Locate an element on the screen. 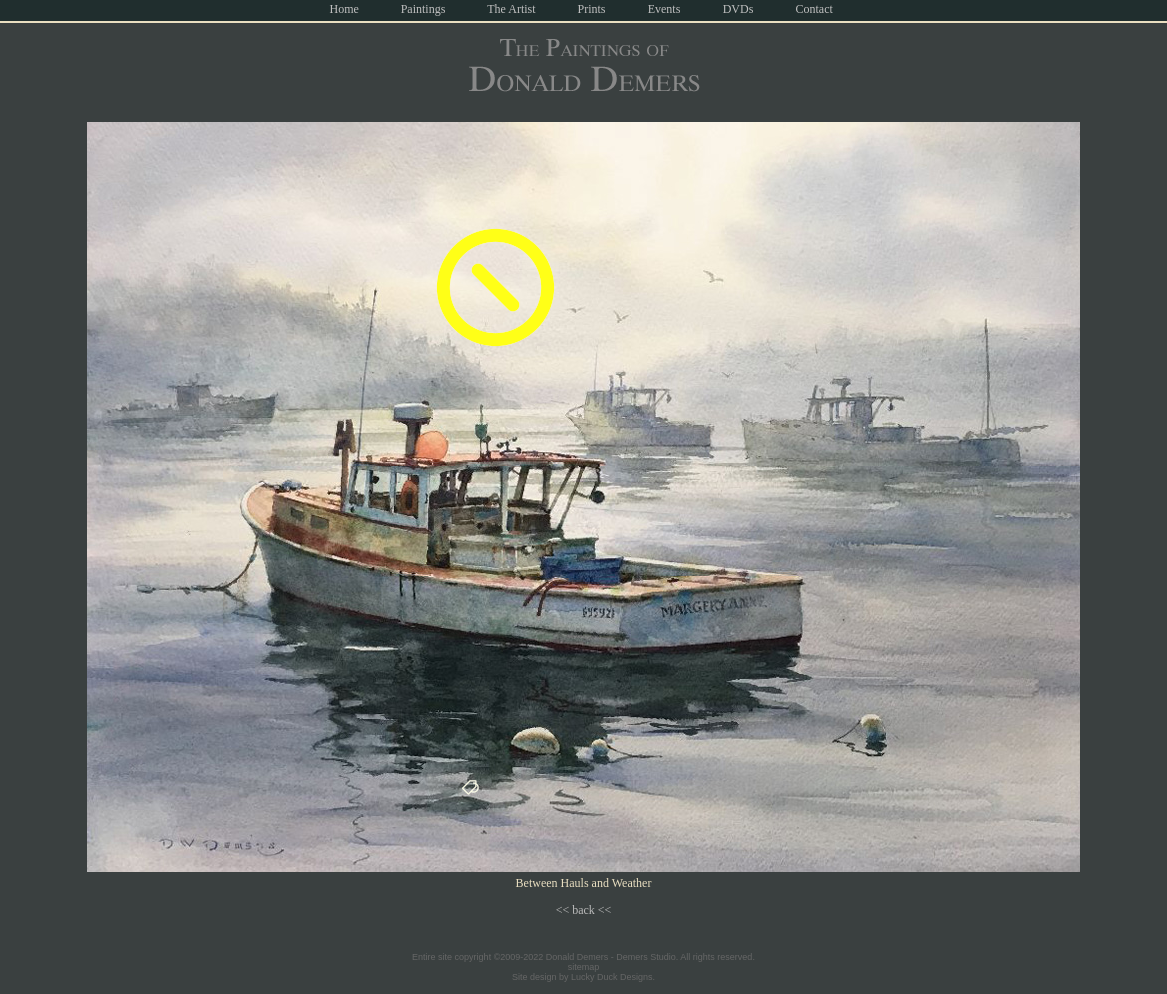 This screenshot has height=994, width=1167. indicates a prohibited or restricted action is located at coordinates (495, 287).